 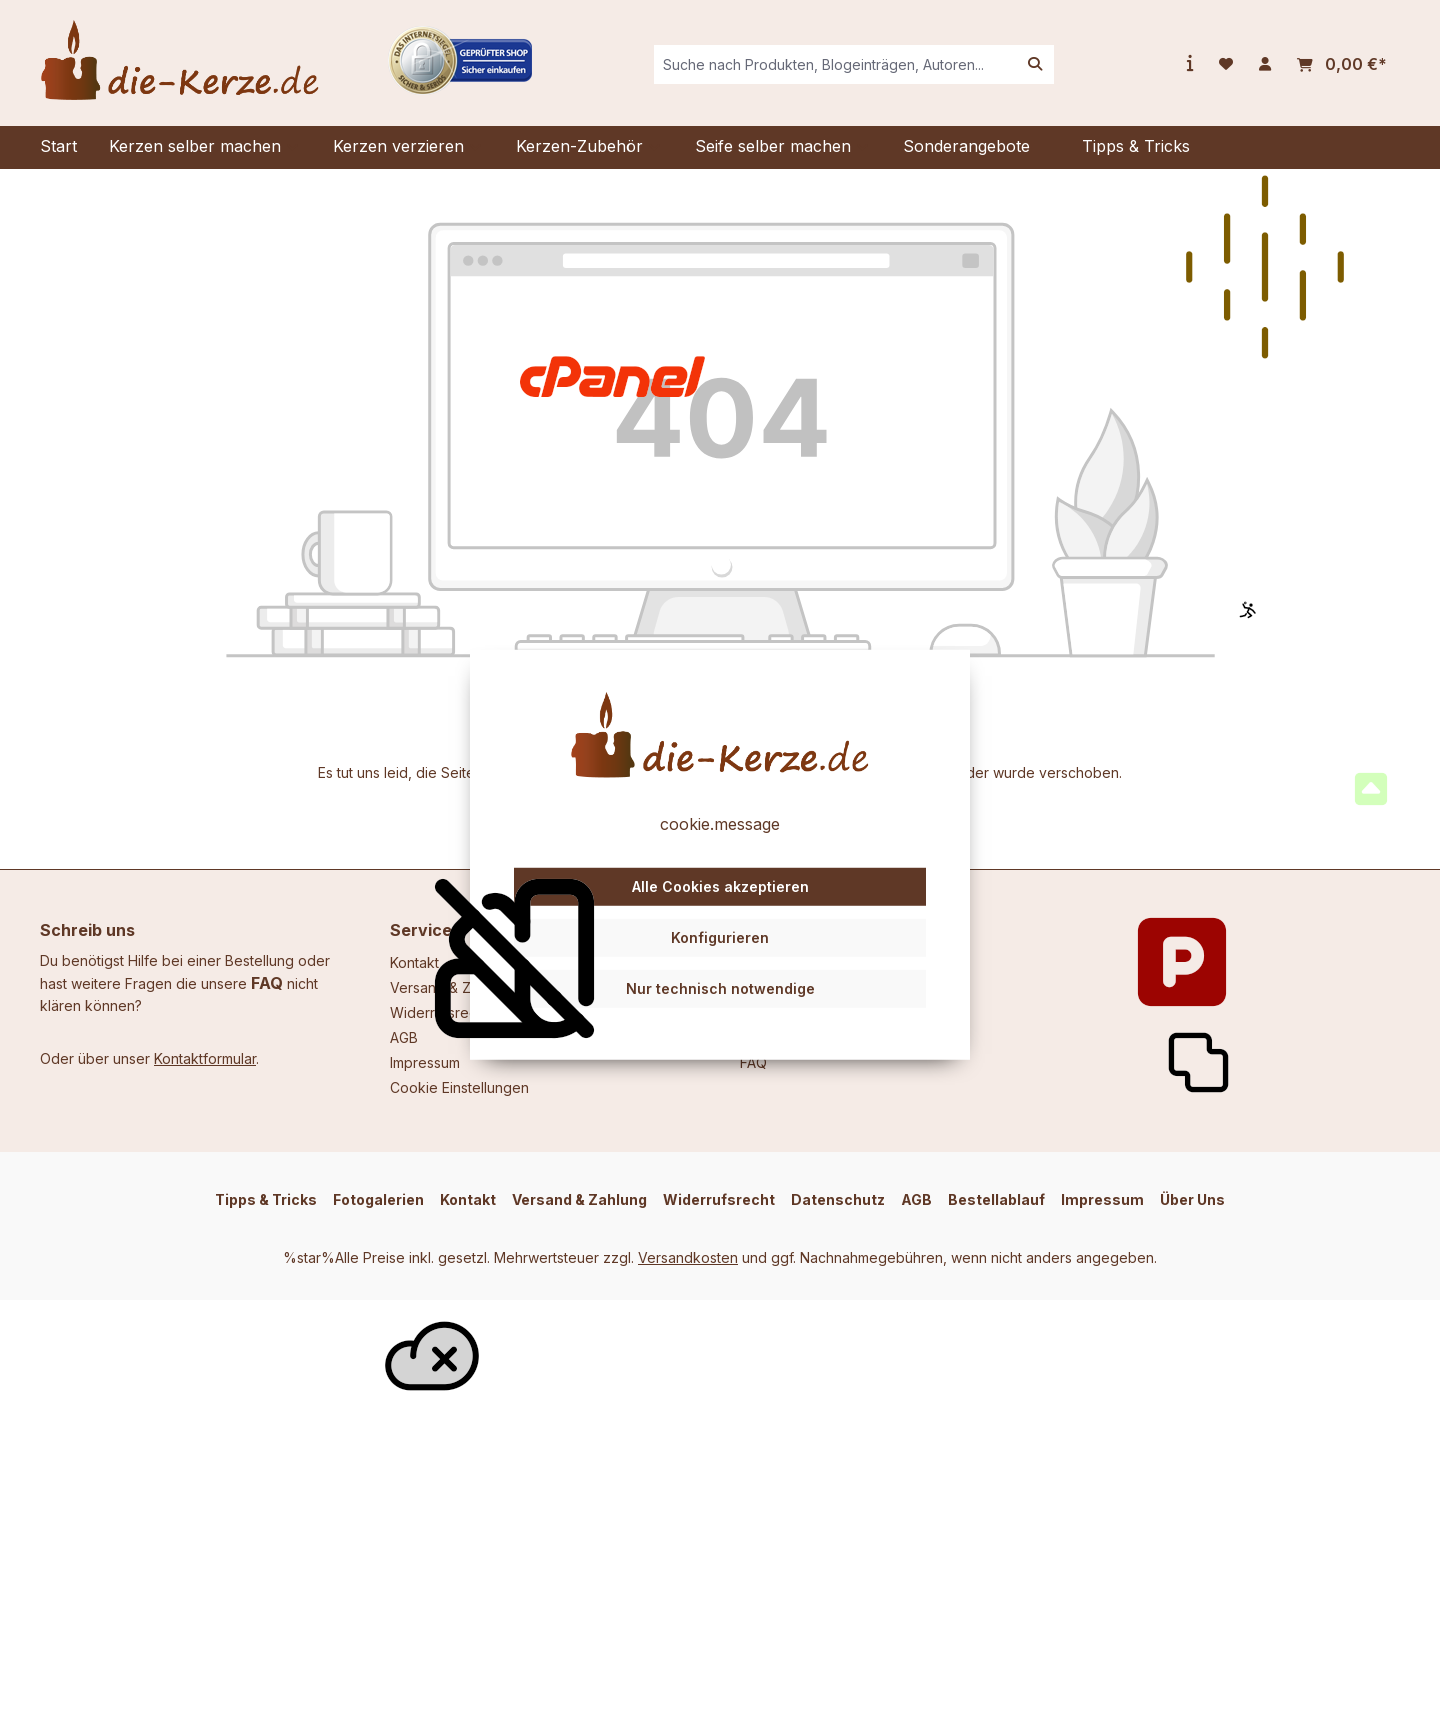 I want to click on access handball game or sports activity, so click(x=1247, y=609).